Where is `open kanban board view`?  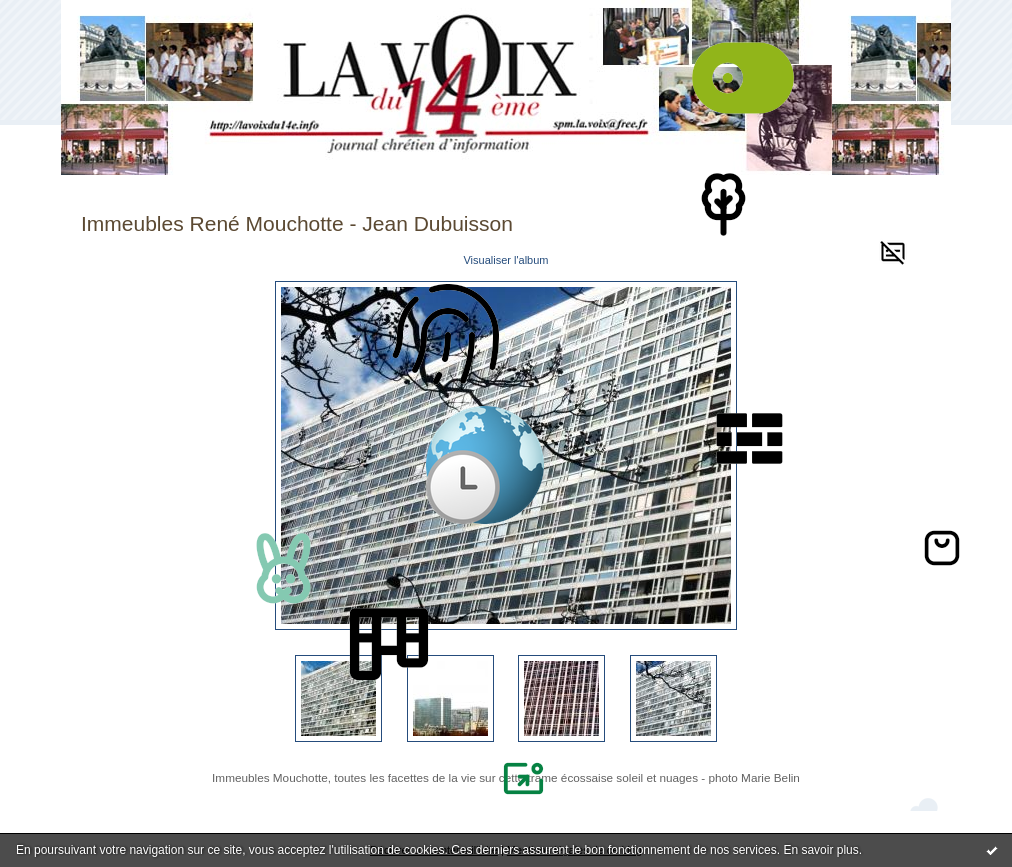 open kanban board view is located at coordinates (389, 641).